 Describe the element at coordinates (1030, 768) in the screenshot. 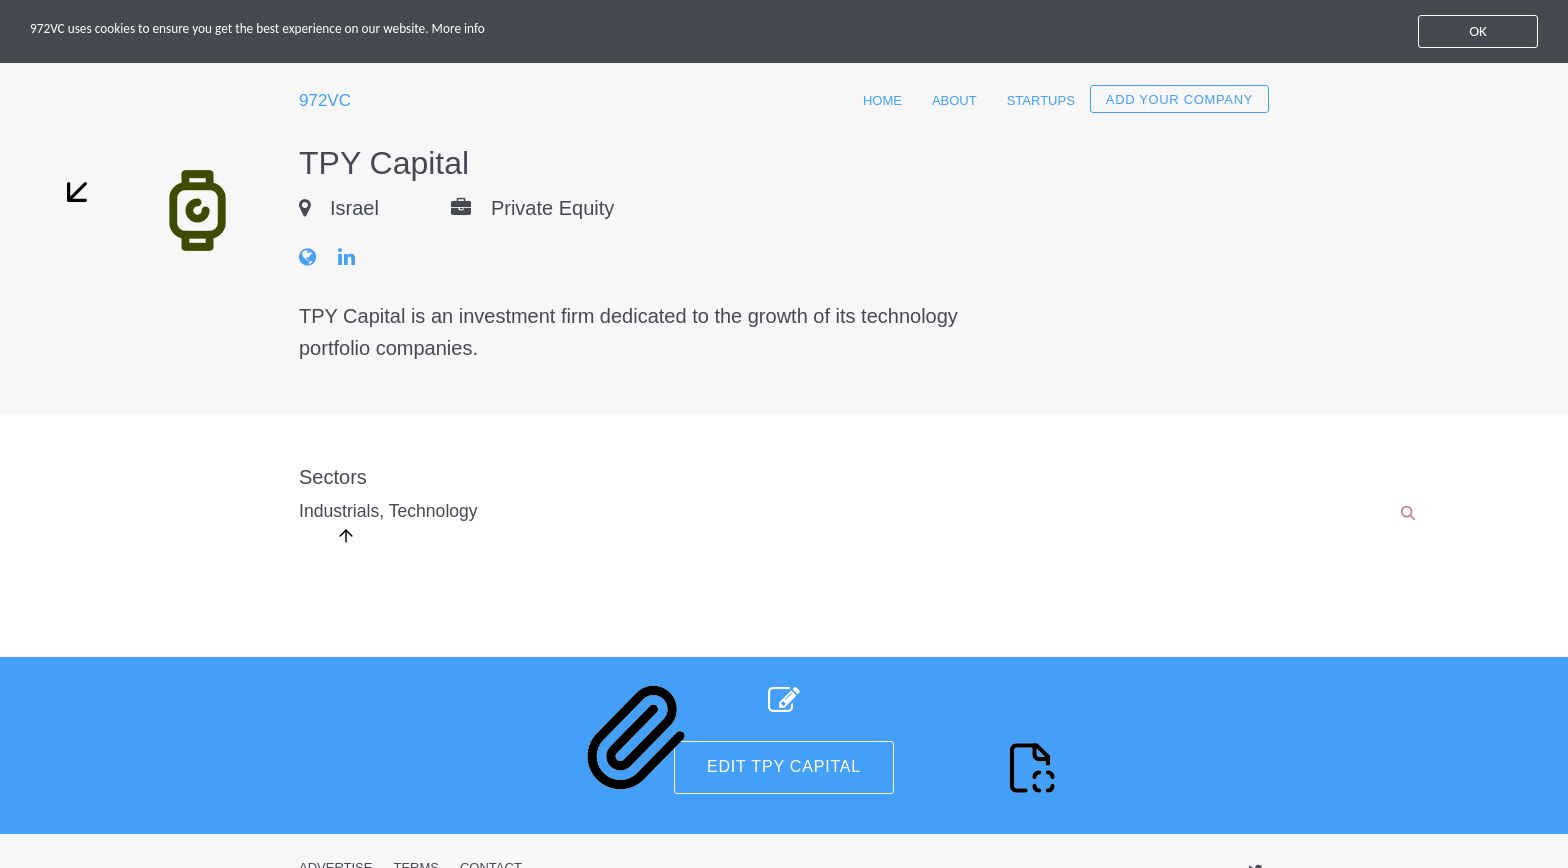

I see `scan a document` at that location.